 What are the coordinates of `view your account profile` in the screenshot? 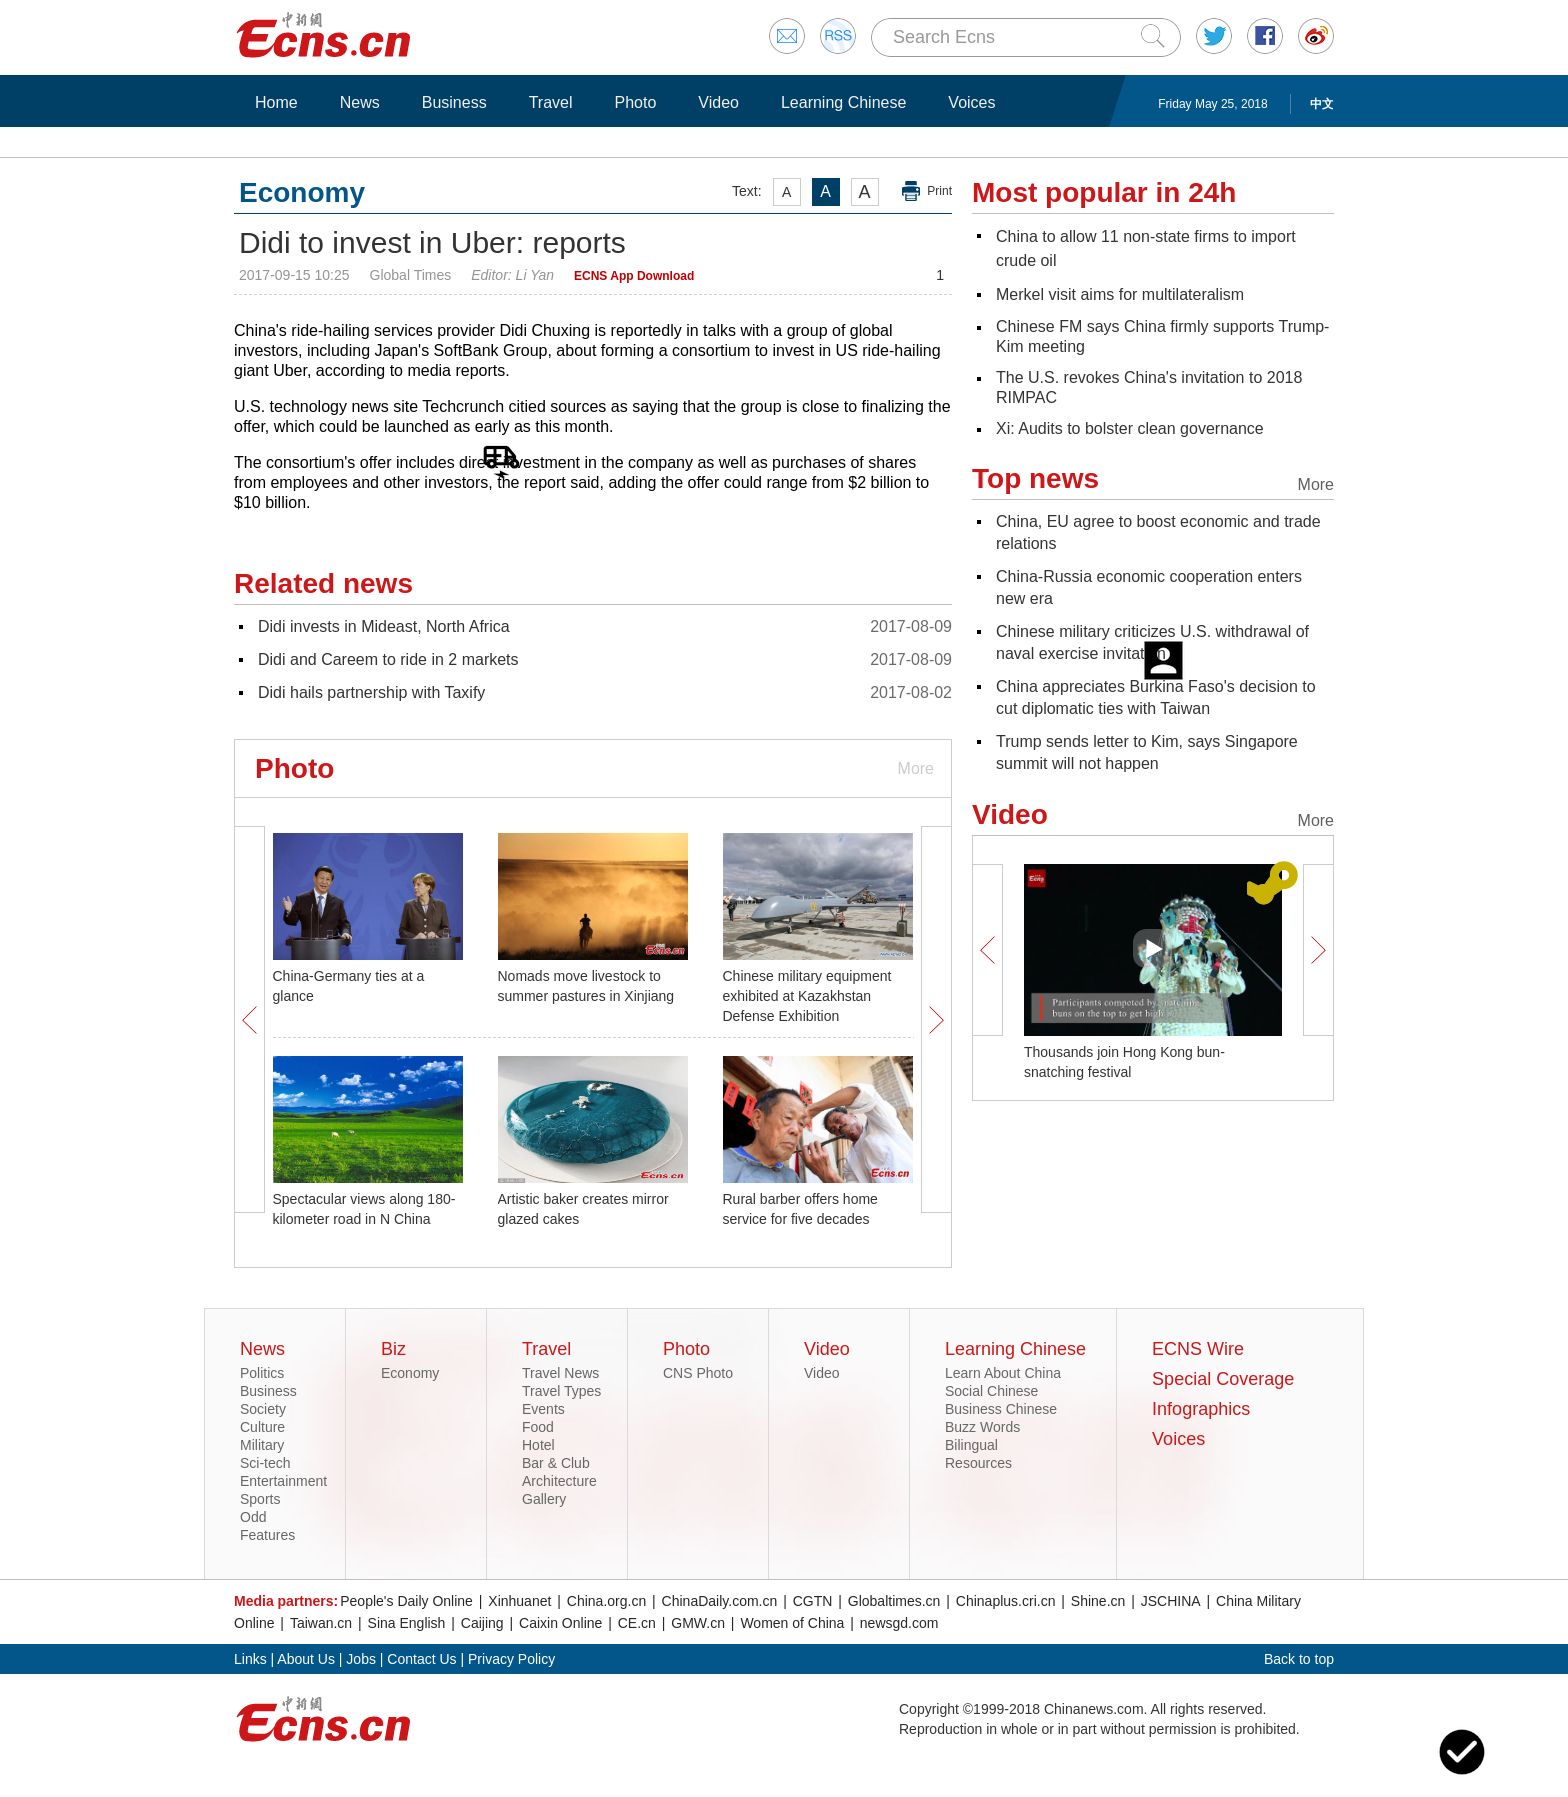 It's located at (1163, 660).